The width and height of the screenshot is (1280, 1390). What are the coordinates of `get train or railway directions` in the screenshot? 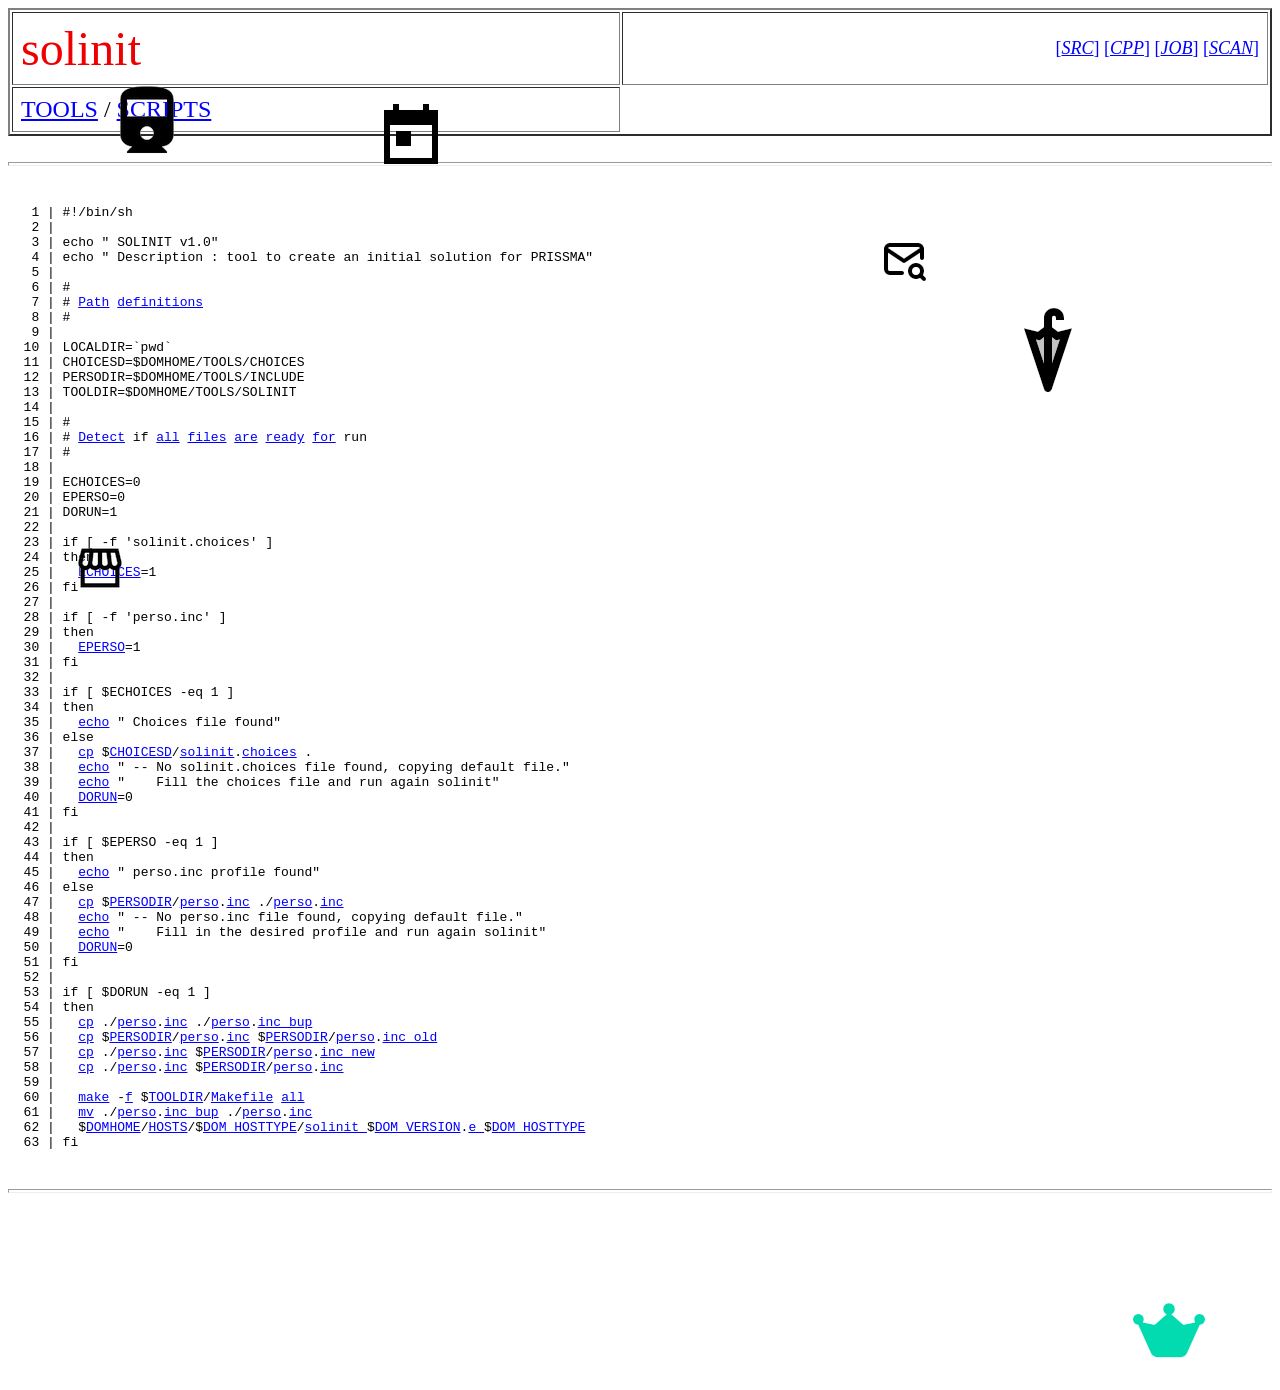 It's located at (147, 123).